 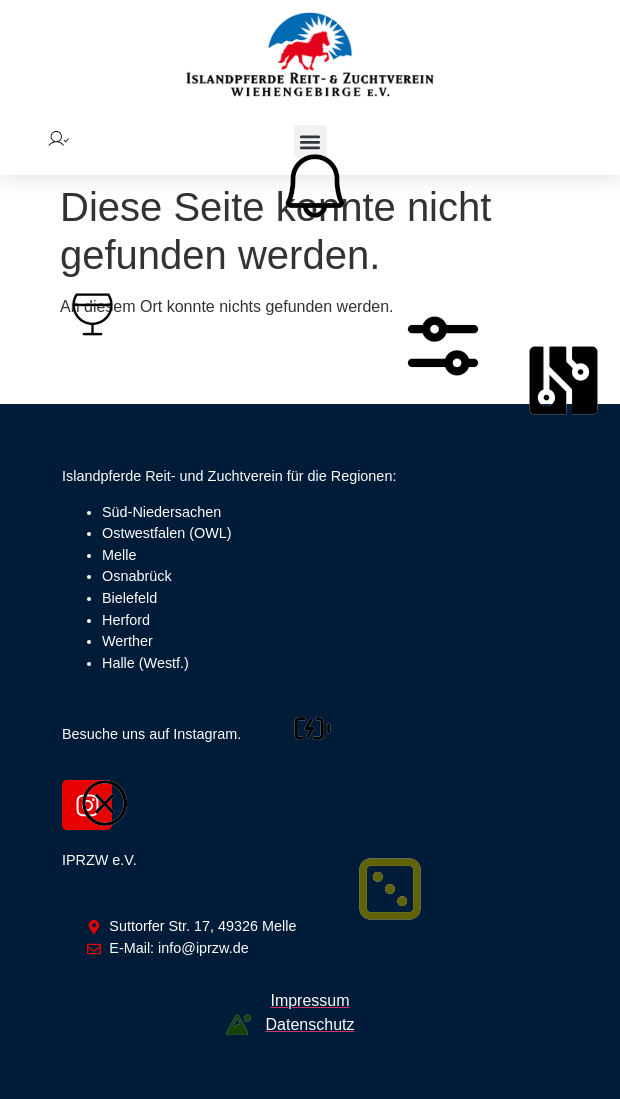 I want to click on indicates device is currently charging, so click(x=312, y=728).